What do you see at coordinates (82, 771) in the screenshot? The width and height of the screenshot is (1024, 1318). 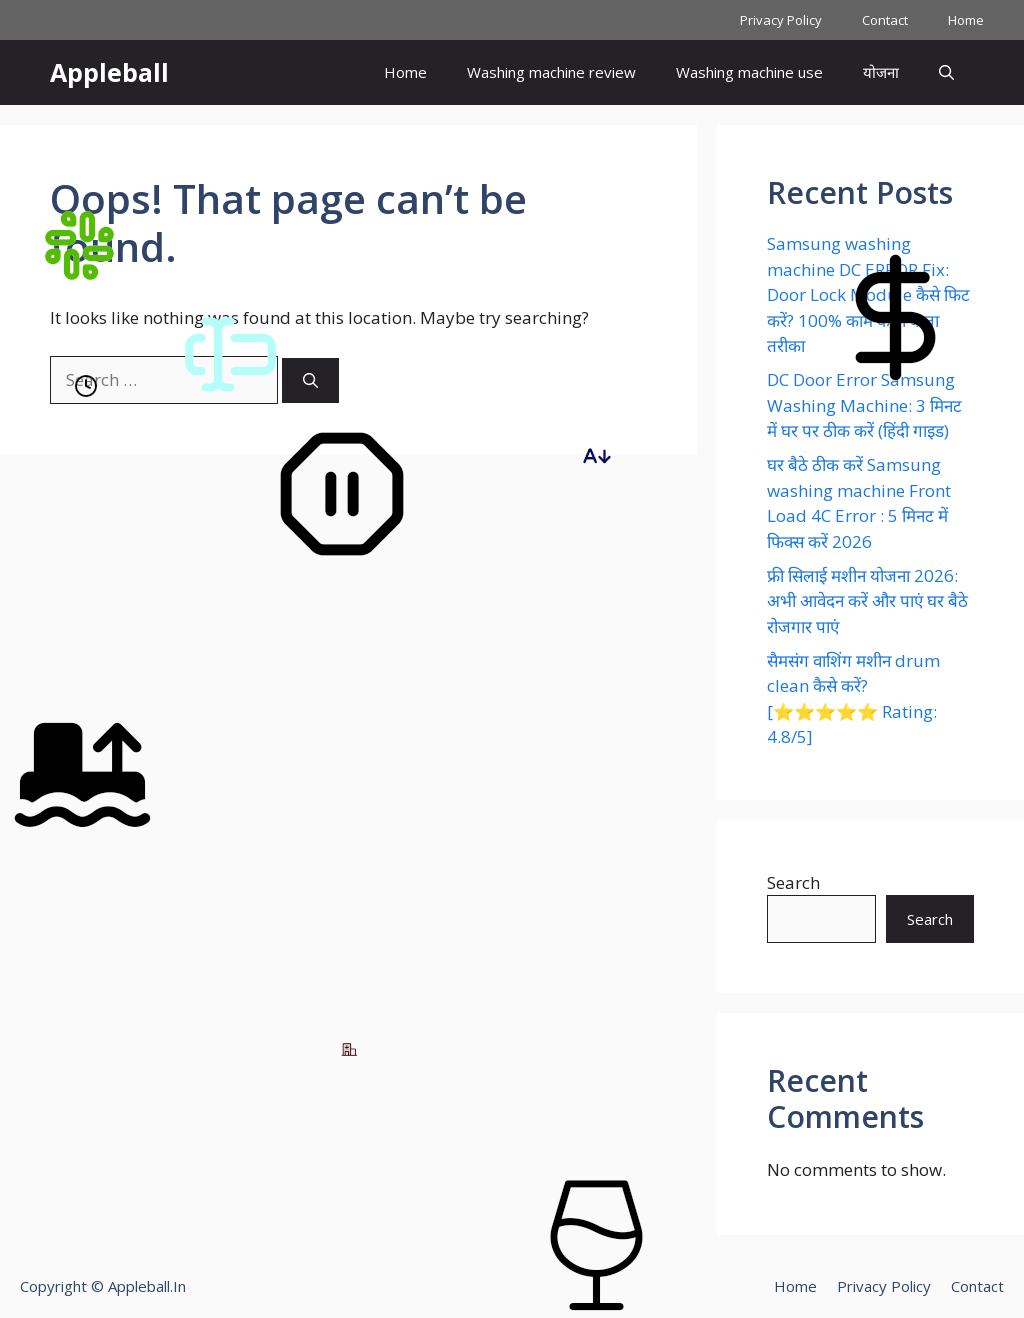 I see `upload or export water pump data` at bounding box center [82, 771].